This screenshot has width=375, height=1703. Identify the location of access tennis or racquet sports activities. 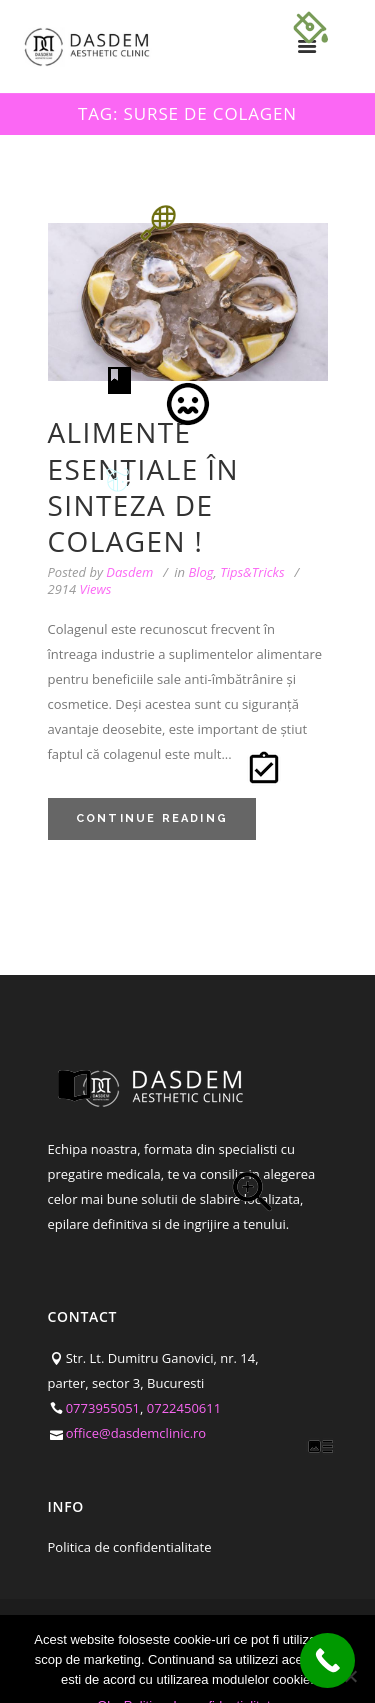
(157, 223).